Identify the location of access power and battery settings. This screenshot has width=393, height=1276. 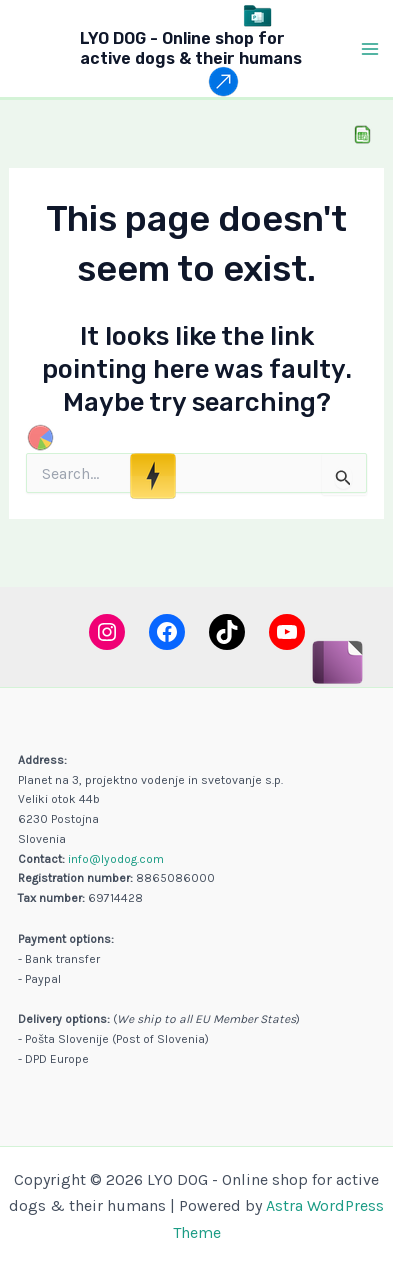
(153, 476).